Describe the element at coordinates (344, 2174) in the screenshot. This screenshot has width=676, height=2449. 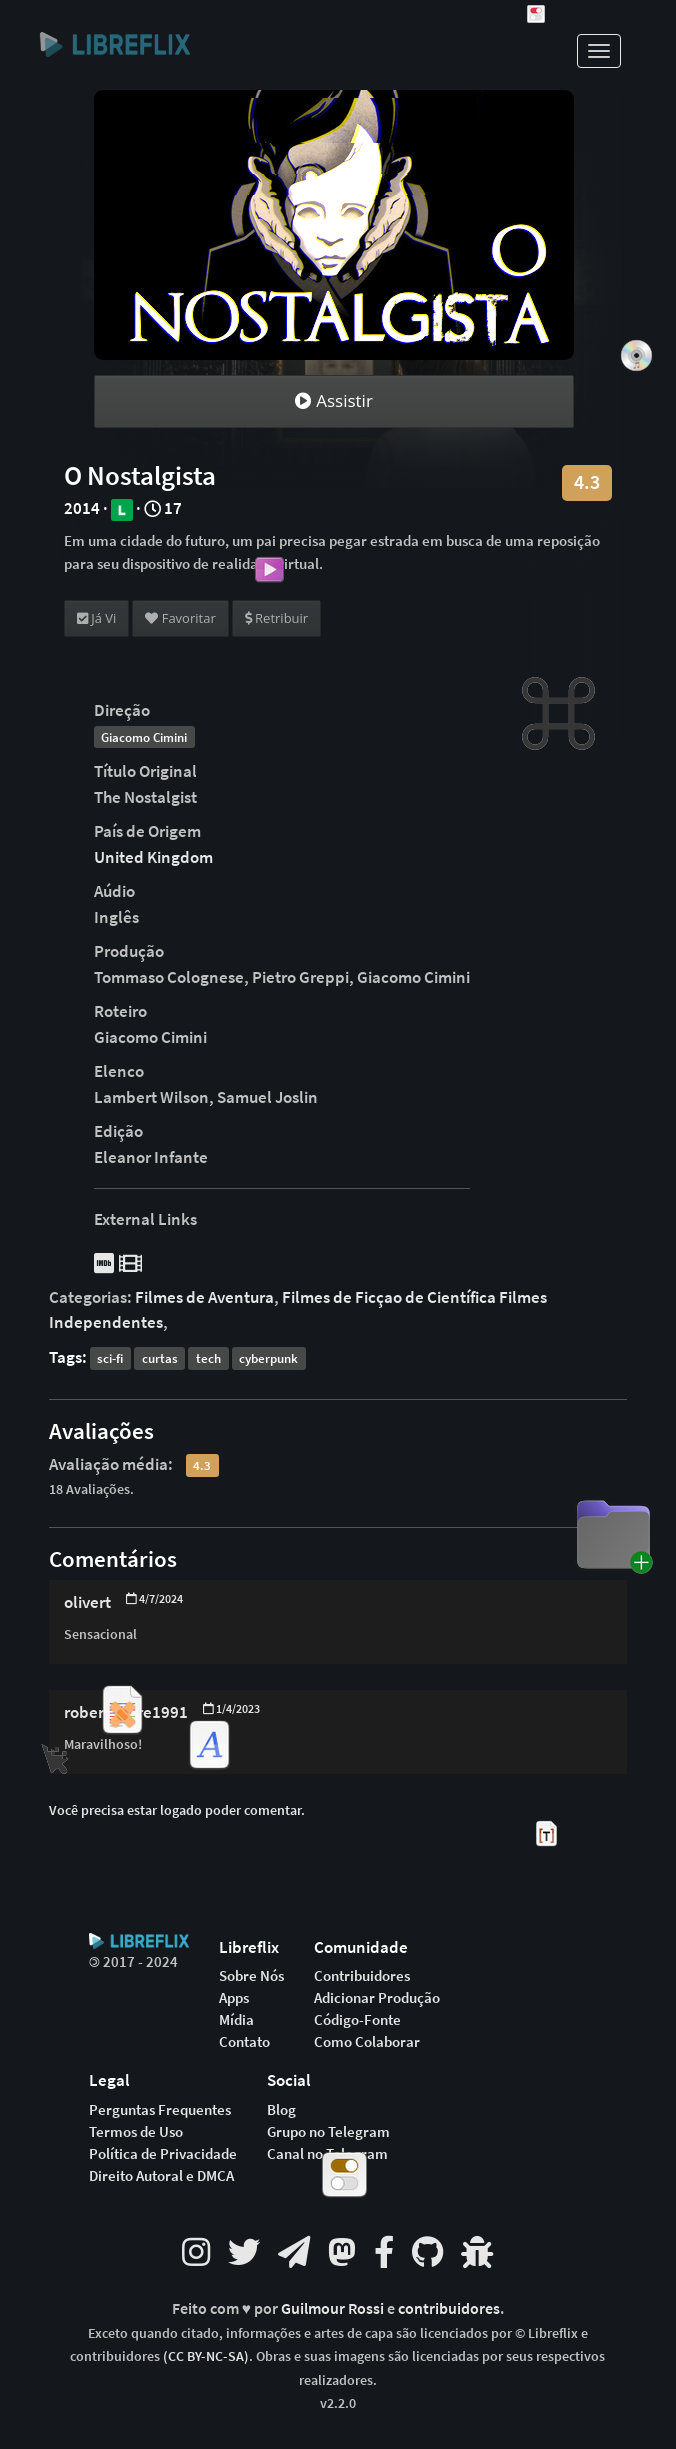
I see `open system settings or preferences` at that location.